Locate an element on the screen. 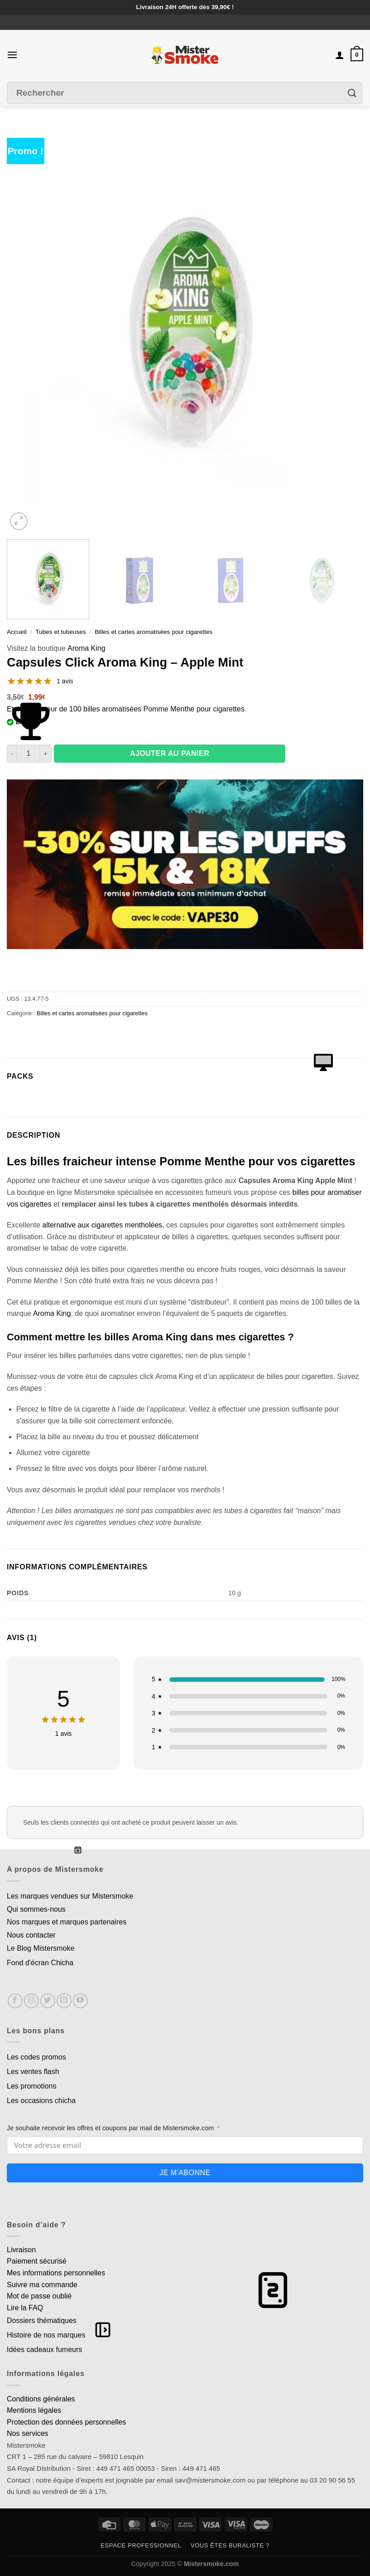 This screenshot has width=370, height=2576. switch to desktop view is located at coordinates (323, 1062).